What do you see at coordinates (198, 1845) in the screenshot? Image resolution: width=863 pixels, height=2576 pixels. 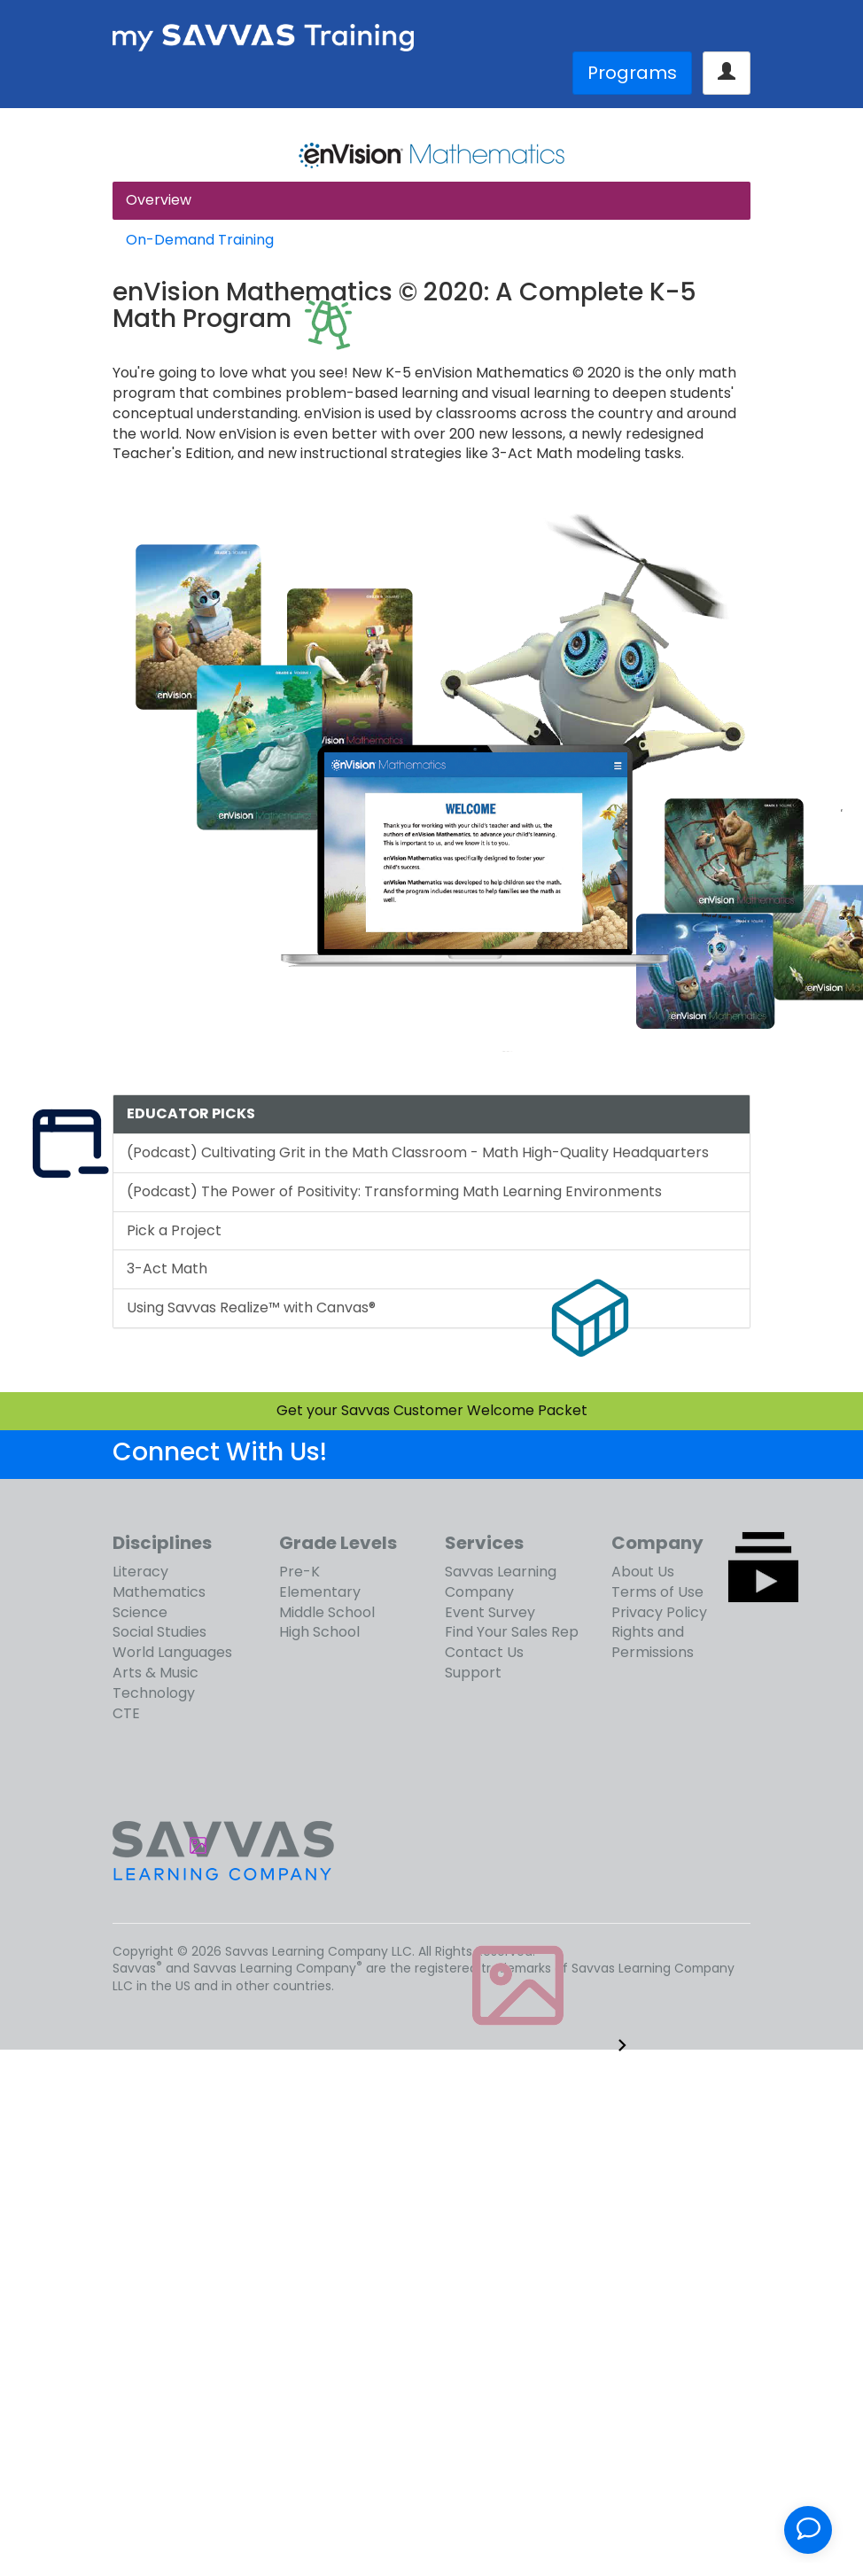 I see `add or upload an image` at bounding box center [198, 1845].